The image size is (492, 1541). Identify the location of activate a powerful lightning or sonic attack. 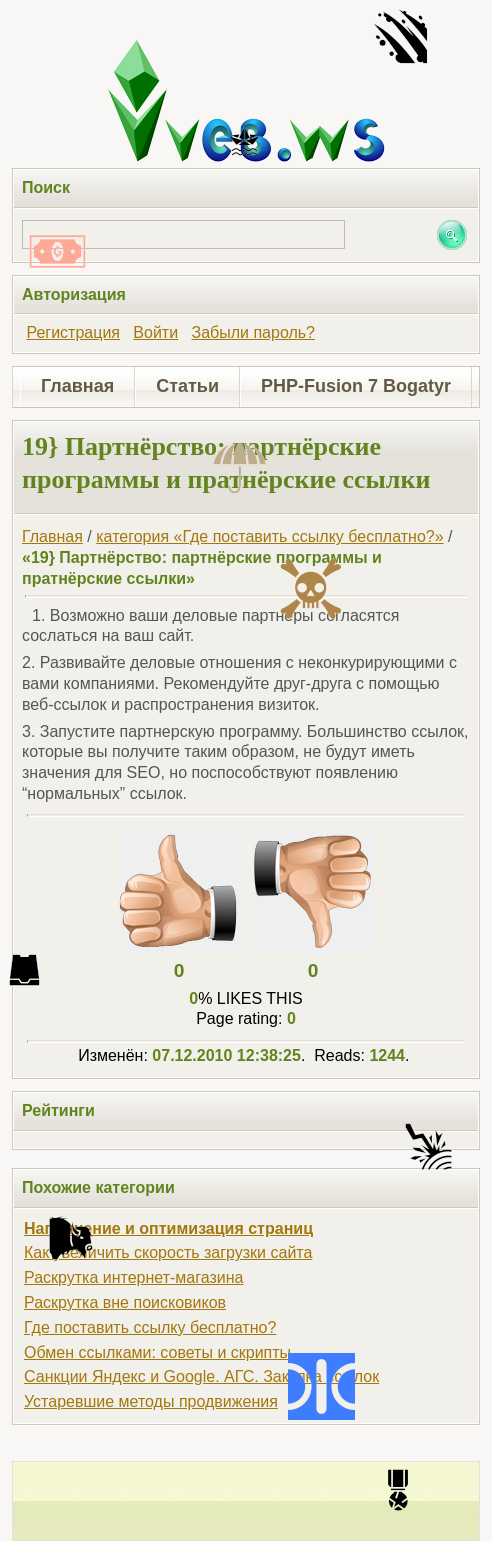
(428, 1146).